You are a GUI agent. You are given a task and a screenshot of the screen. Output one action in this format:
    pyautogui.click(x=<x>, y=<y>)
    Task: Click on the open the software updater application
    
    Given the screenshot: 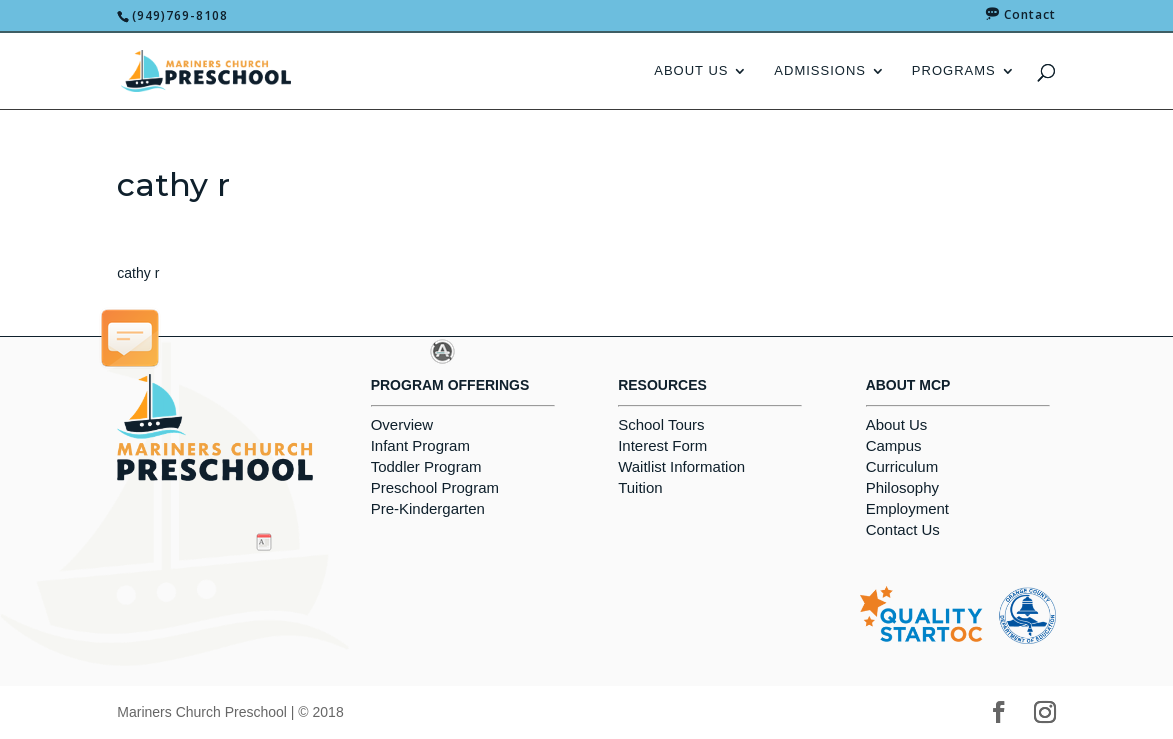 What is the action you would take?
    pyautogui.click(x=442, y=351)
    